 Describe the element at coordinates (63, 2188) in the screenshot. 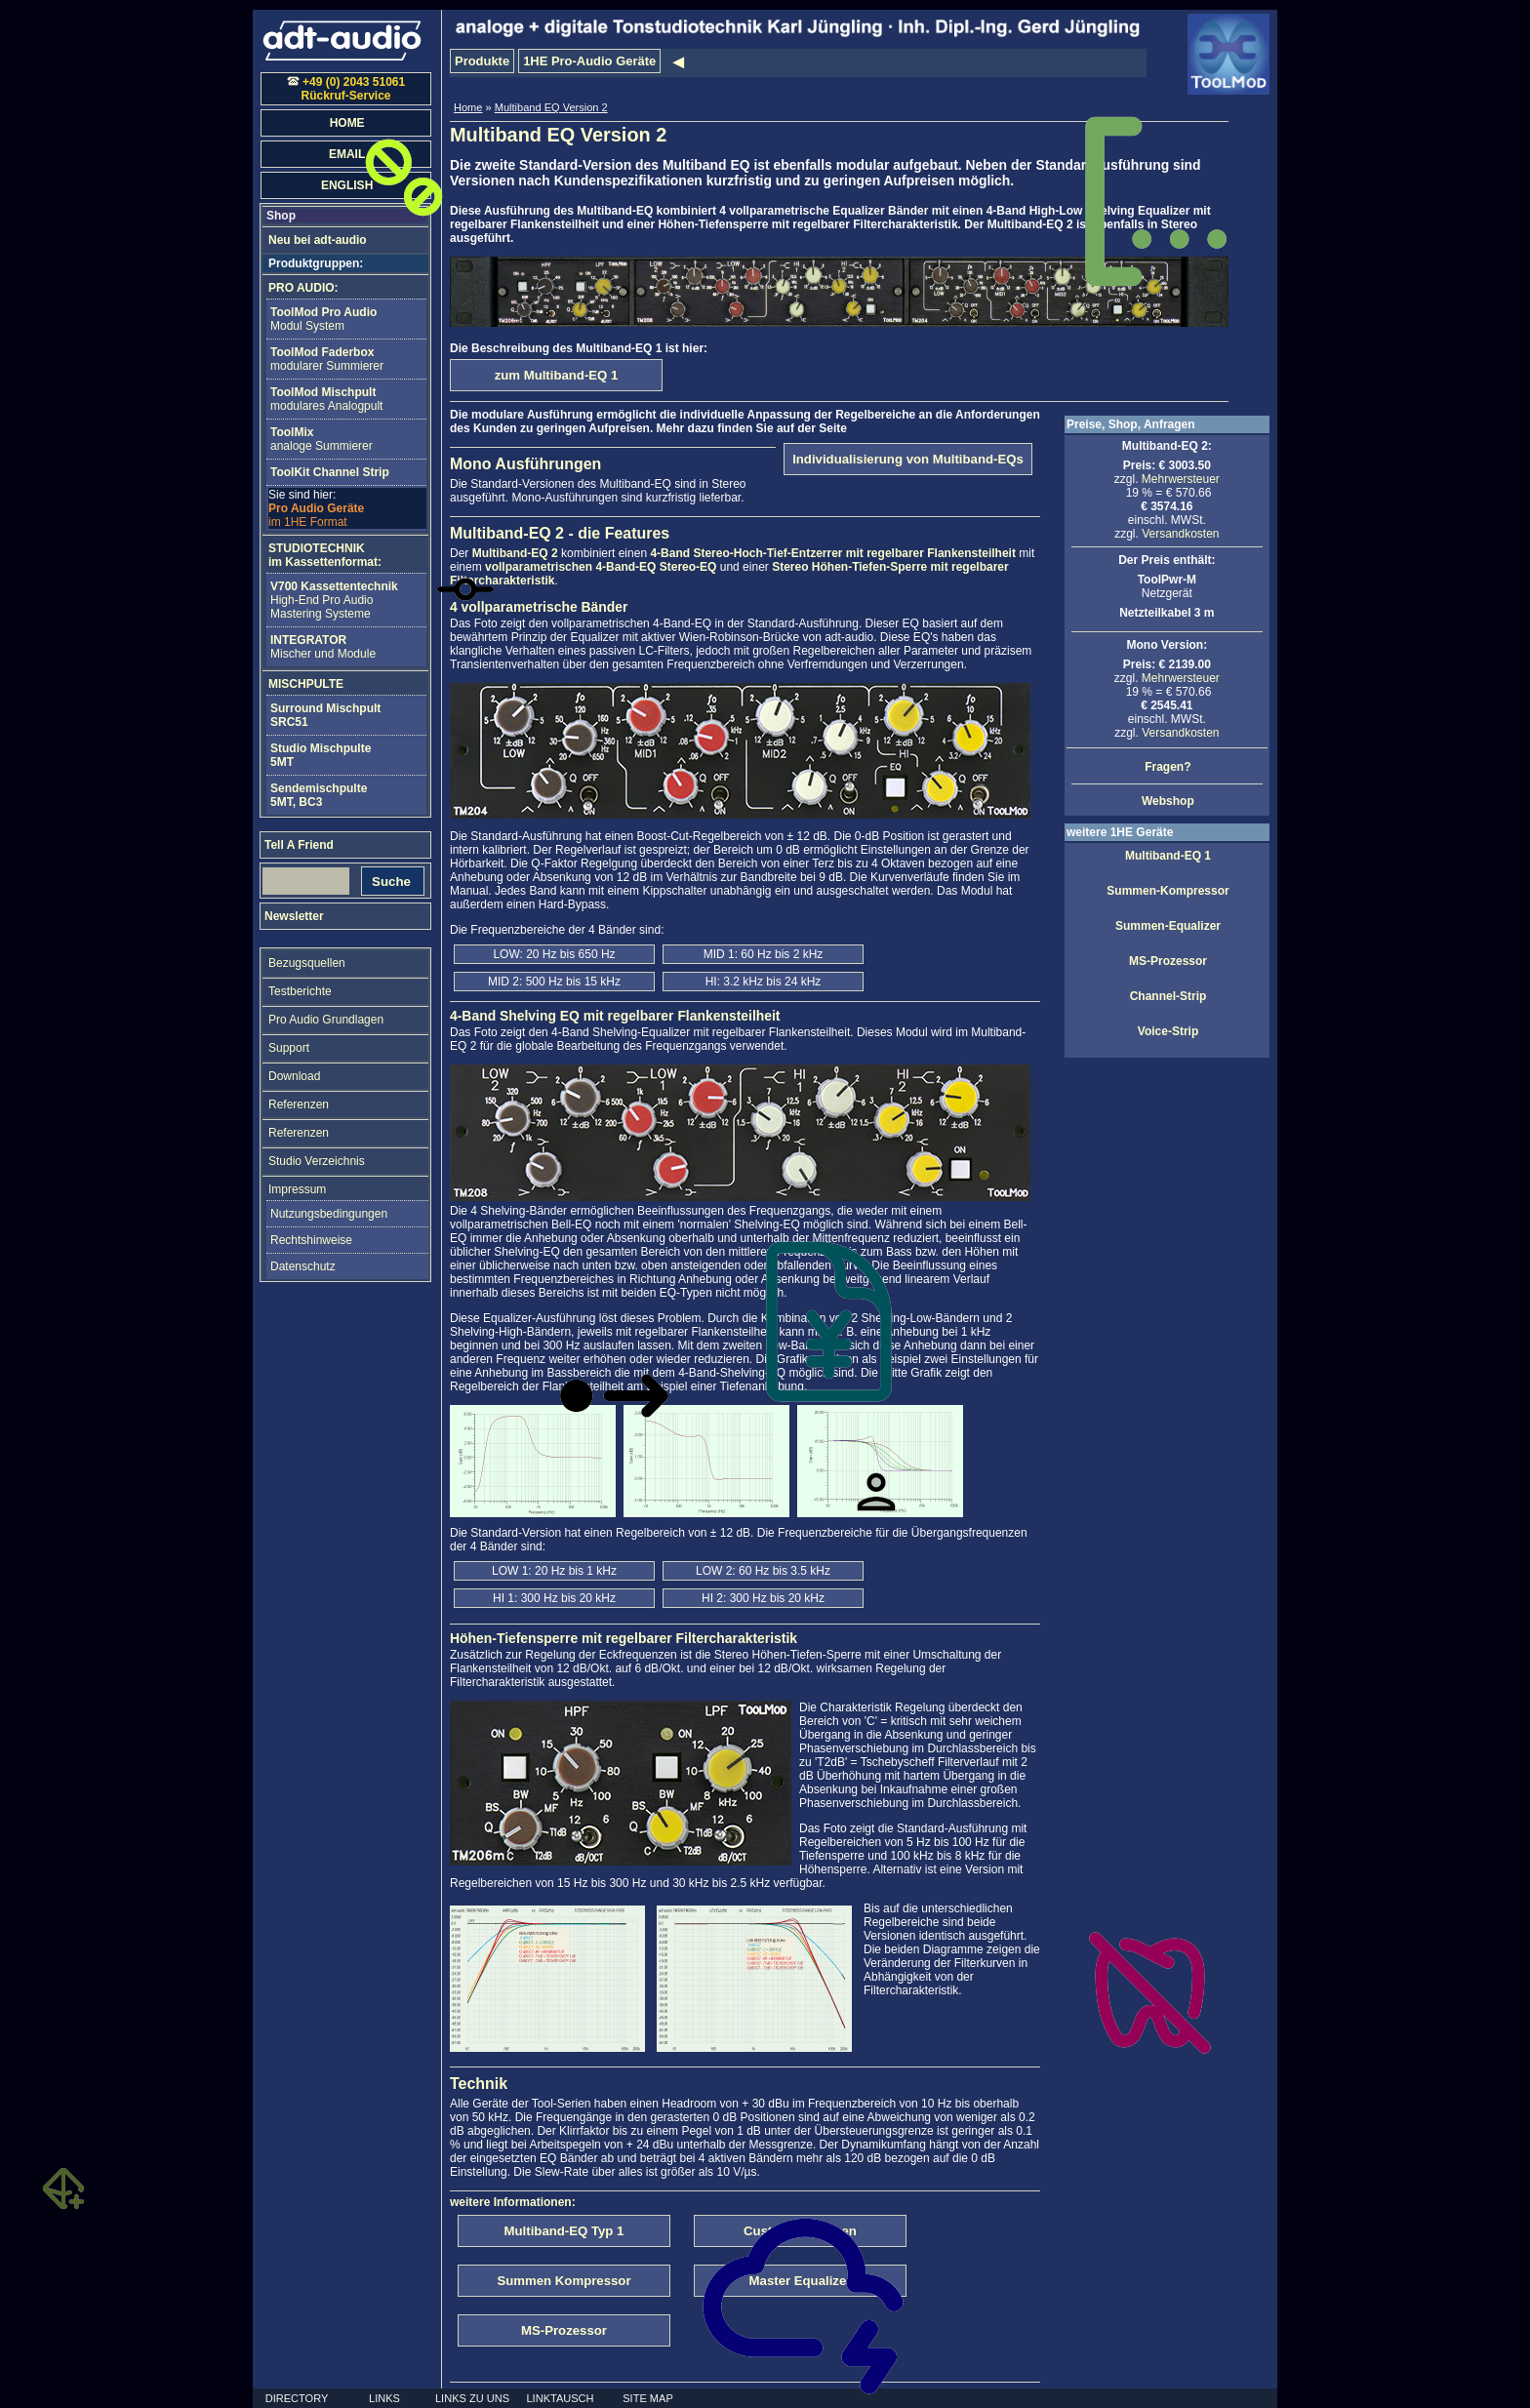

I see `add a new 3D object or shape` at that location.